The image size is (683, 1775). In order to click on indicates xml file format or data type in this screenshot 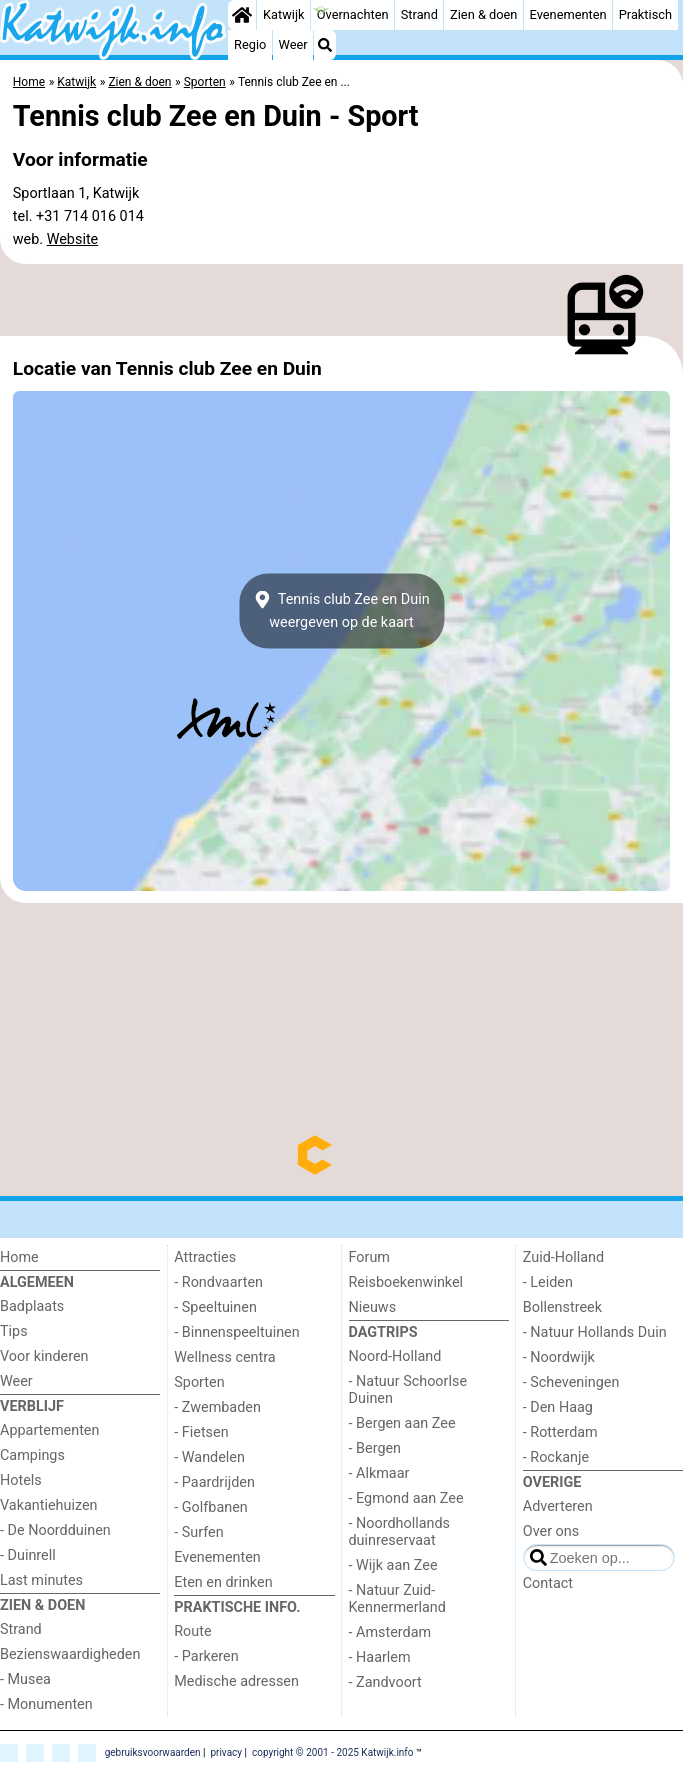, I will do `click(226, 718)`.